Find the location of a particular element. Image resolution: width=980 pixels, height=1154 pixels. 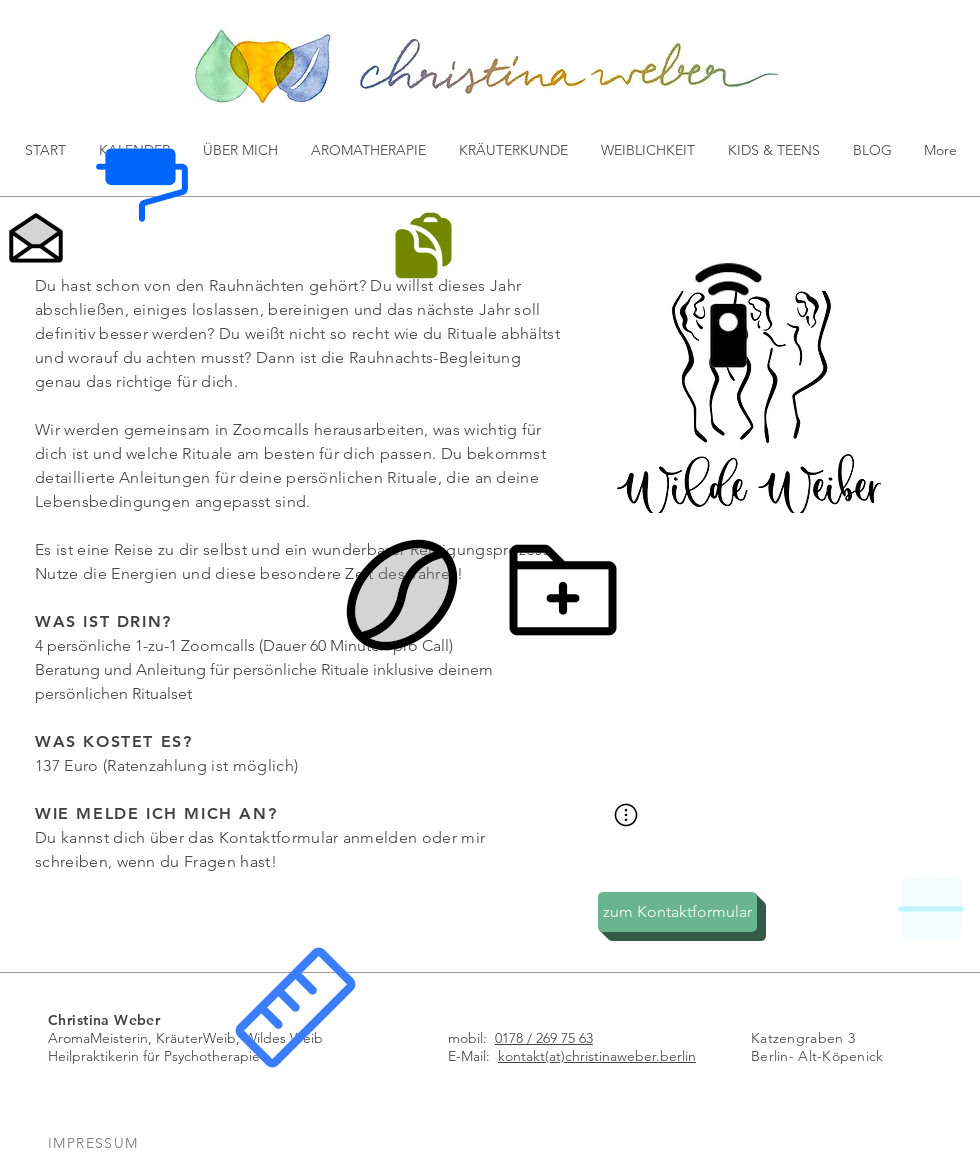

customize theme or appearance settings is located at coordinates (142, 179).